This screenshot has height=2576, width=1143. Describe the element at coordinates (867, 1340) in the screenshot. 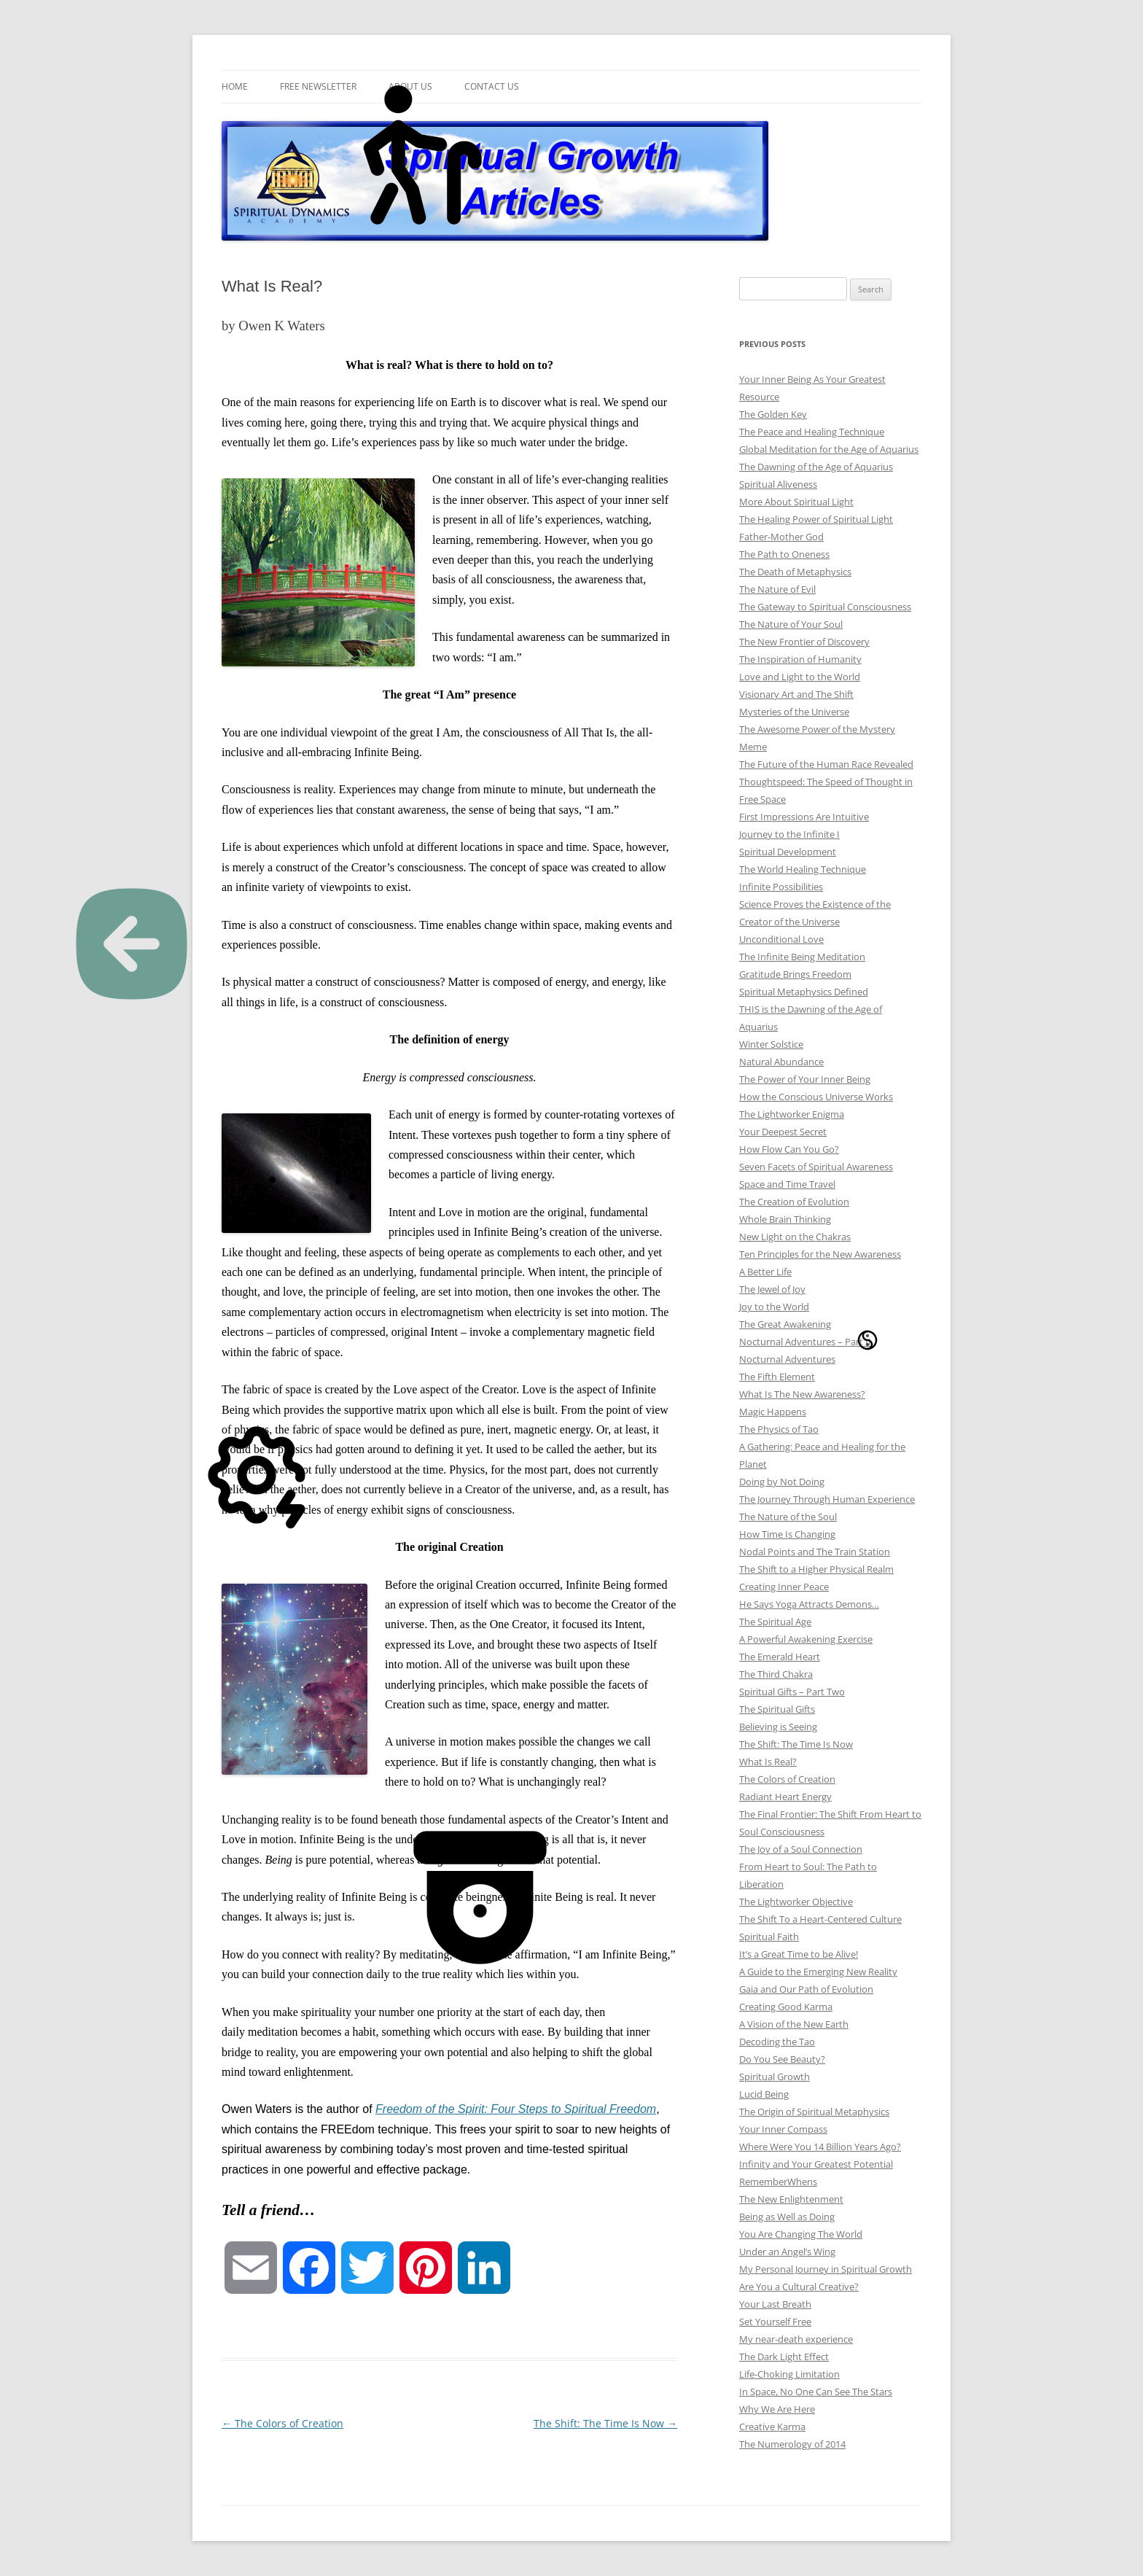

I see `toggle balance or harmony mode` at that location.